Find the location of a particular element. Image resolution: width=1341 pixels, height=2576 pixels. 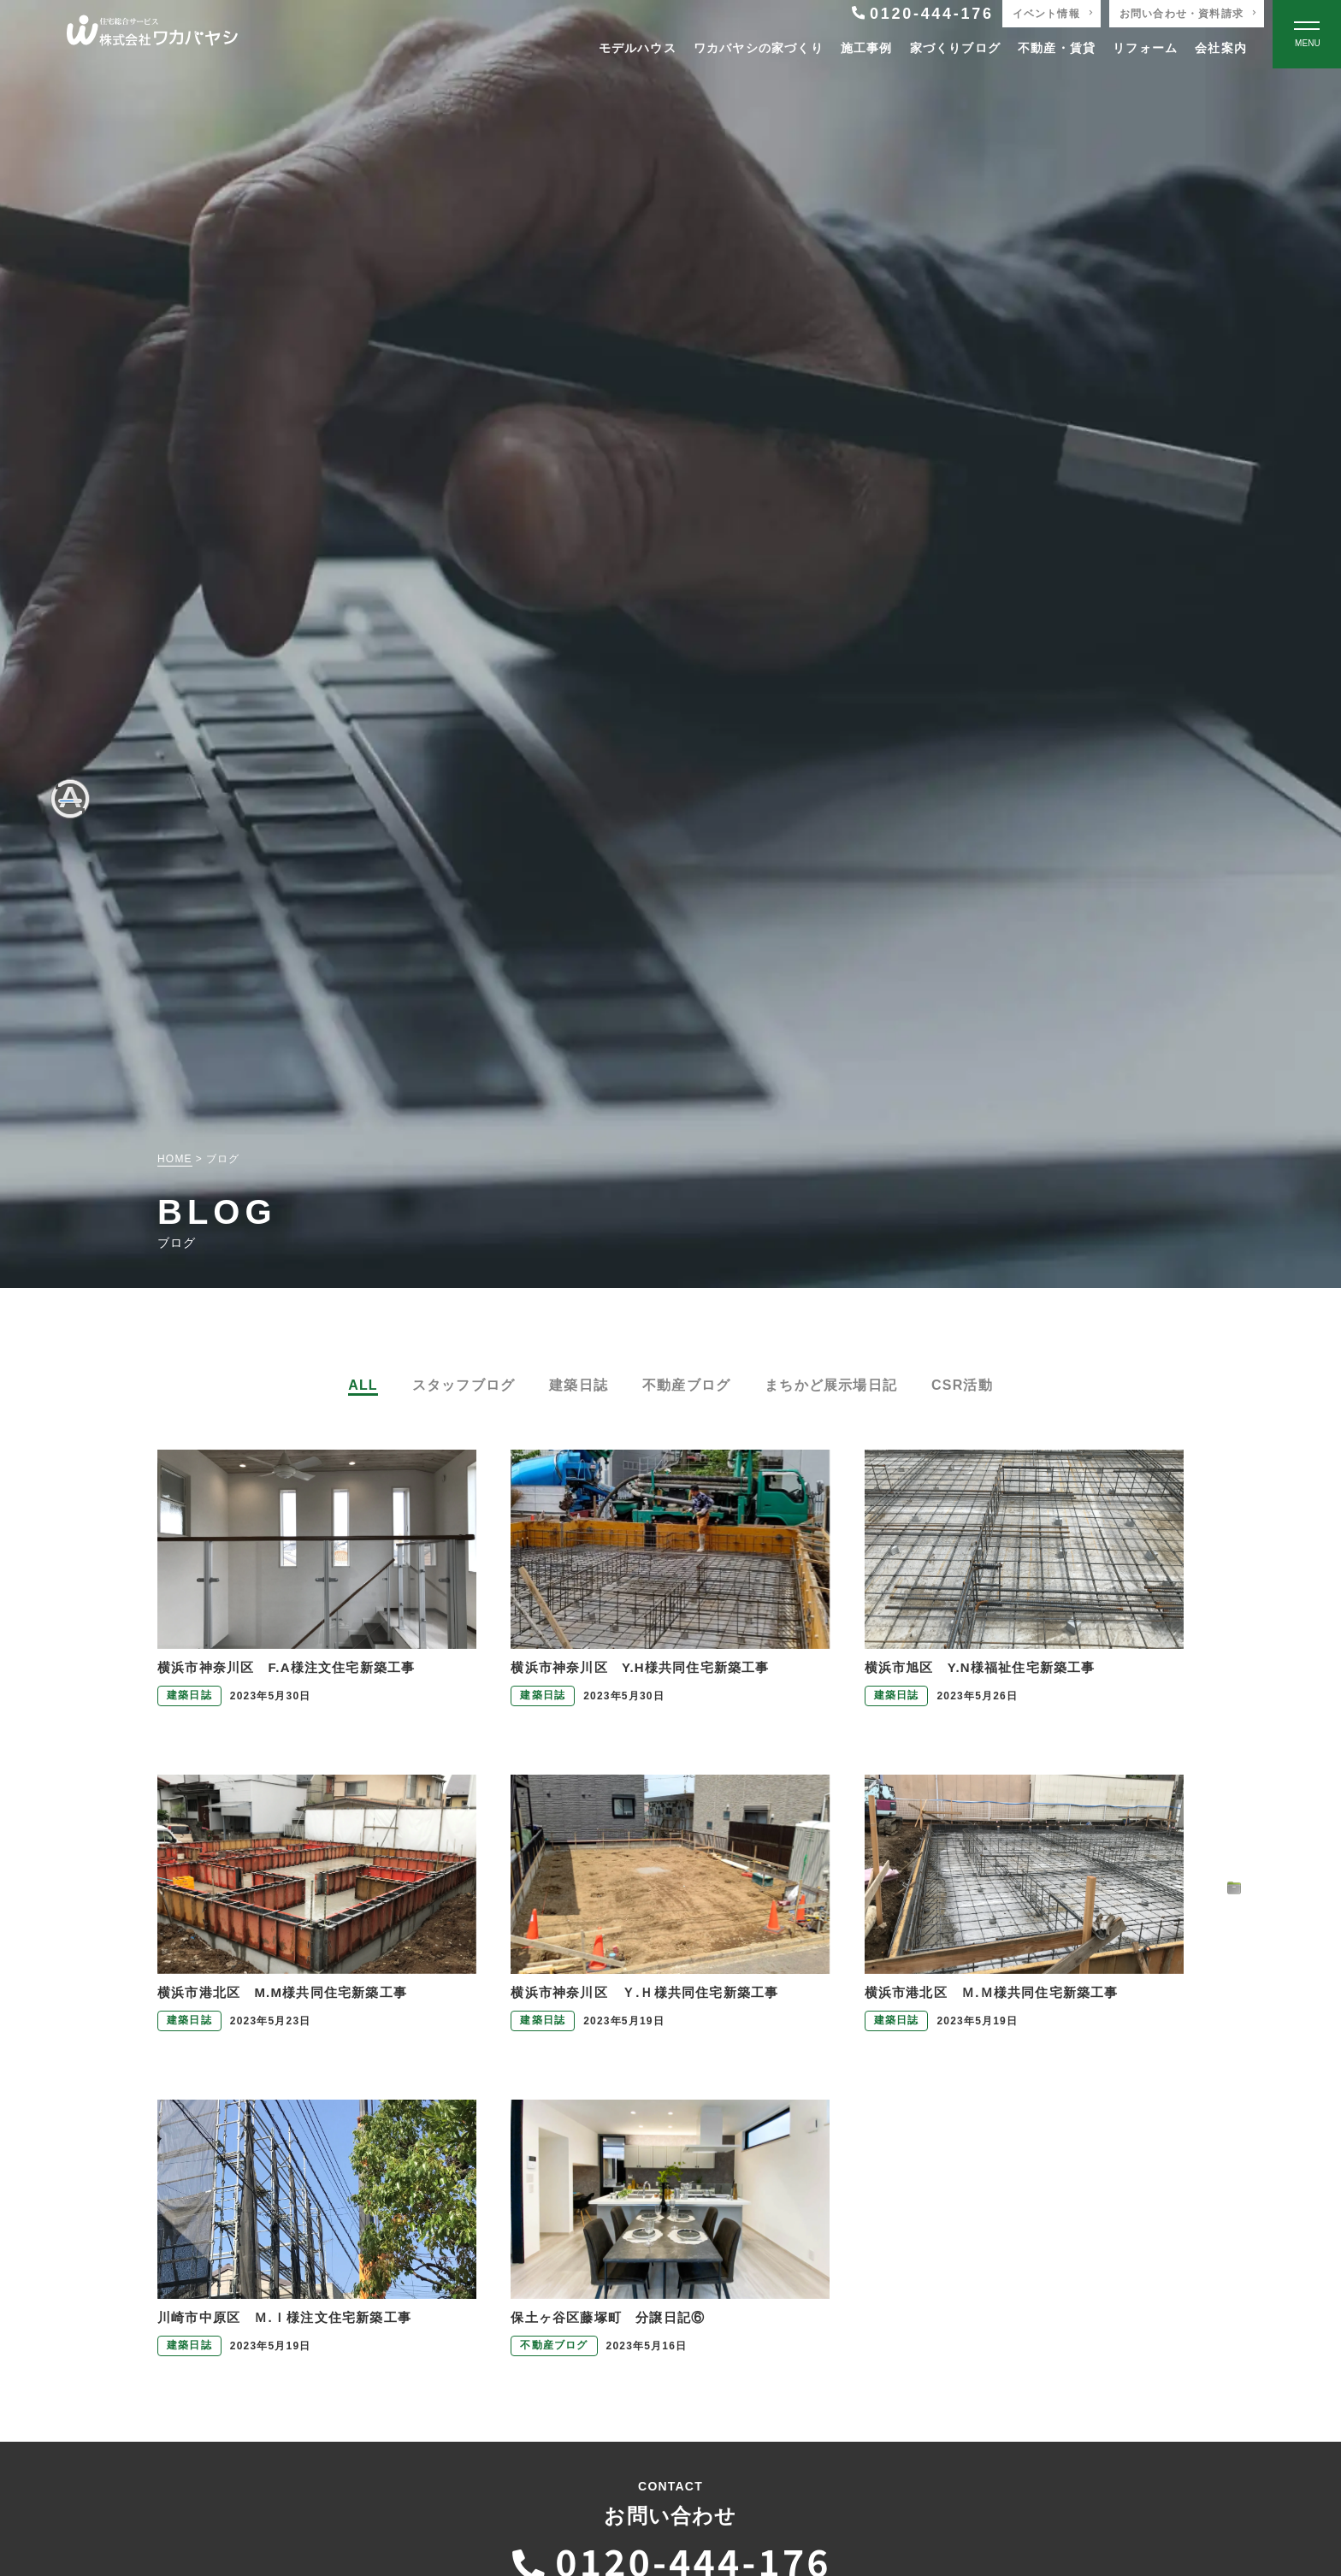

open the file manager application is located at coordinates (1234, 1888).